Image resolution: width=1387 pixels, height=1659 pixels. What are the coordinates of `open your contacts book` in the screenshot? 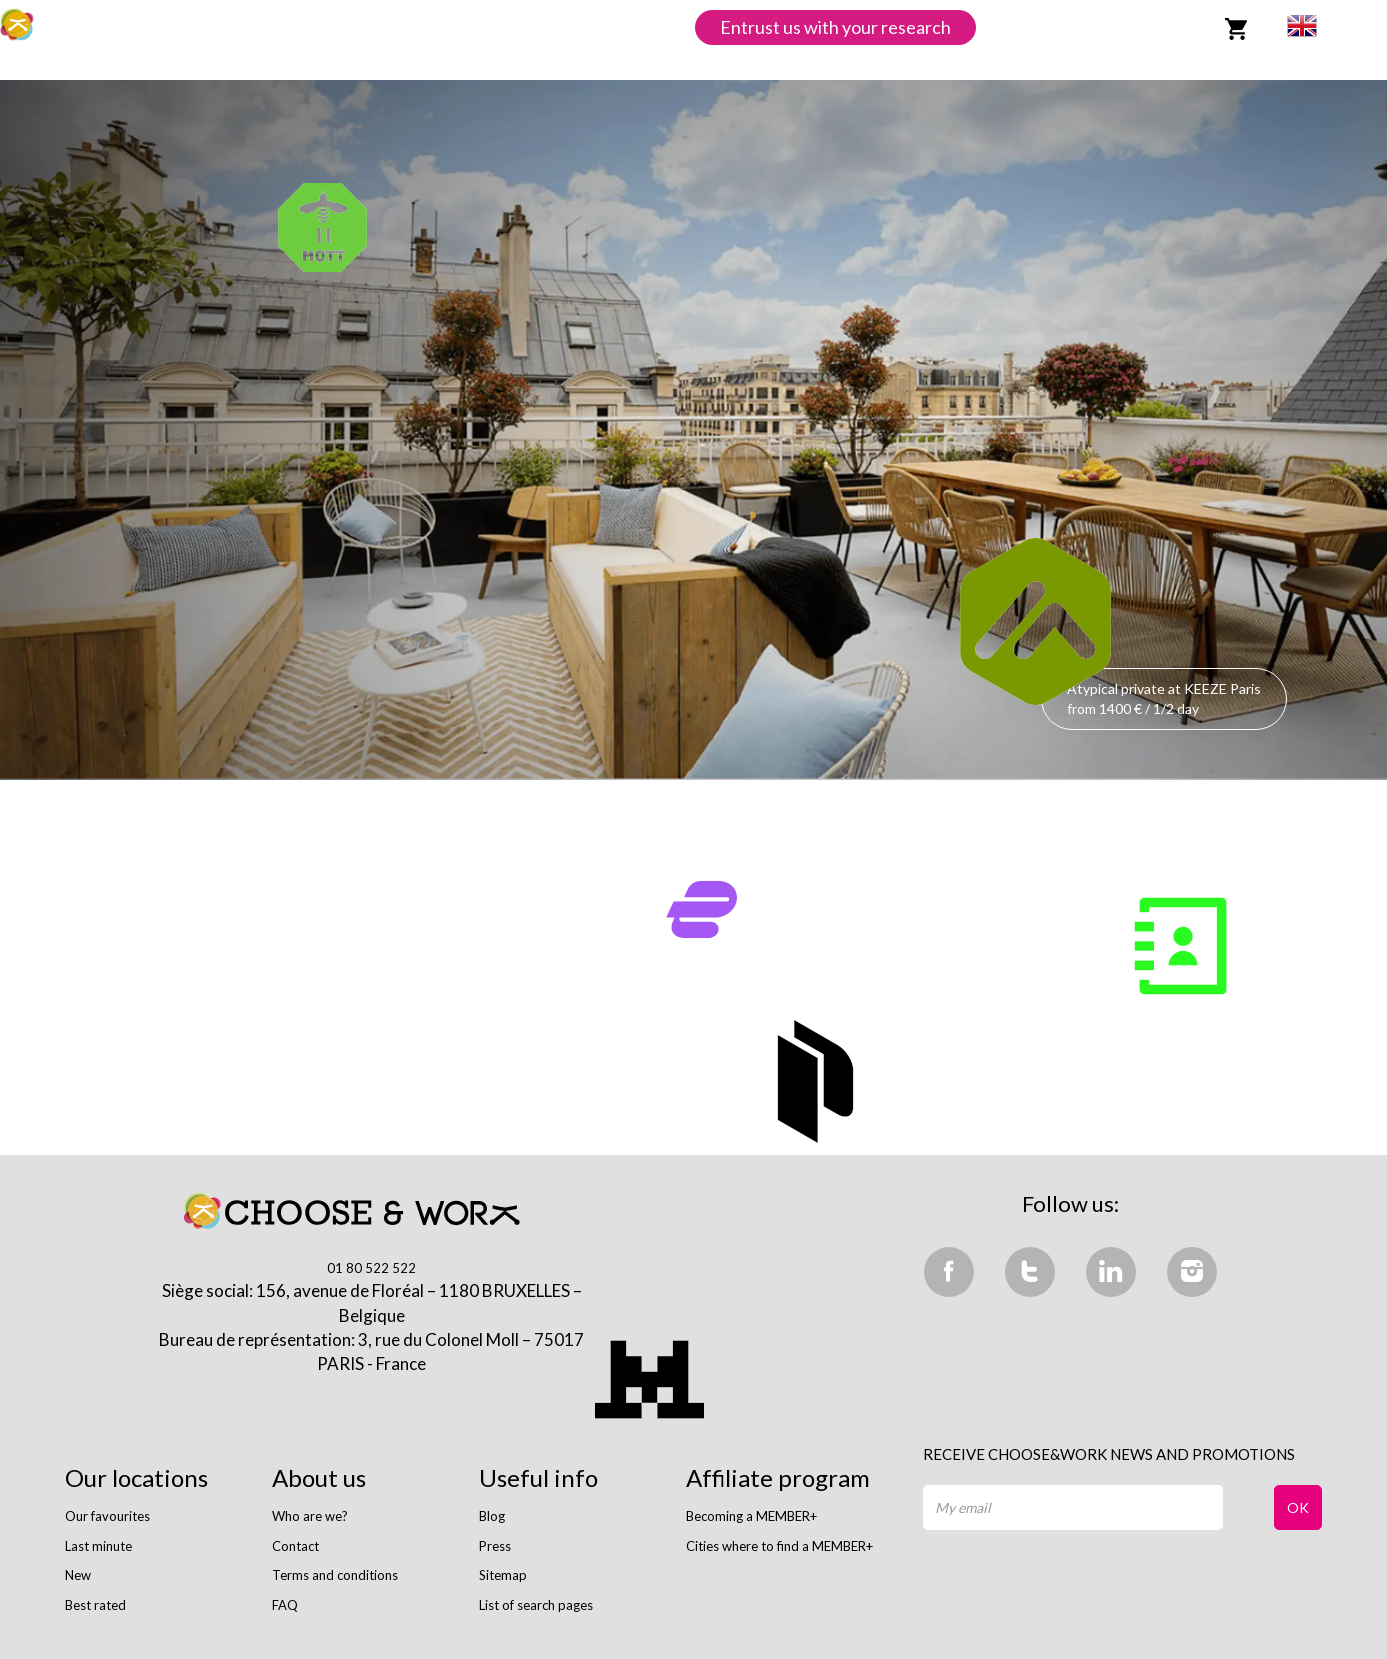 It's located at (1183, 946).